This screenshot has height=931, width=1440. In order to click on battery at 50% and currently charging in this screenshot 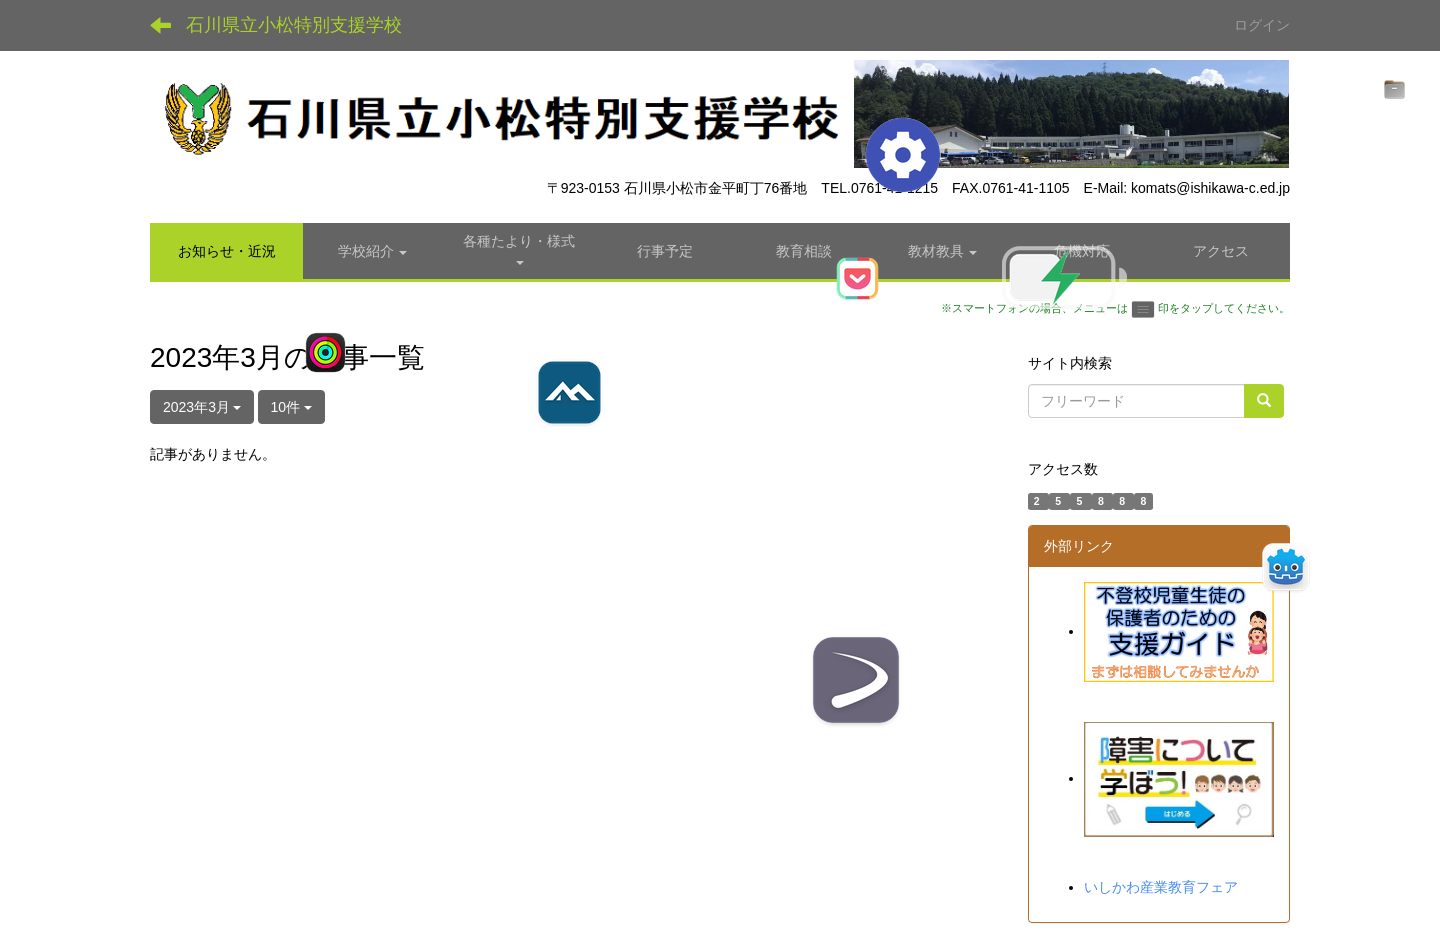, I will do `click(1064, 277)`.